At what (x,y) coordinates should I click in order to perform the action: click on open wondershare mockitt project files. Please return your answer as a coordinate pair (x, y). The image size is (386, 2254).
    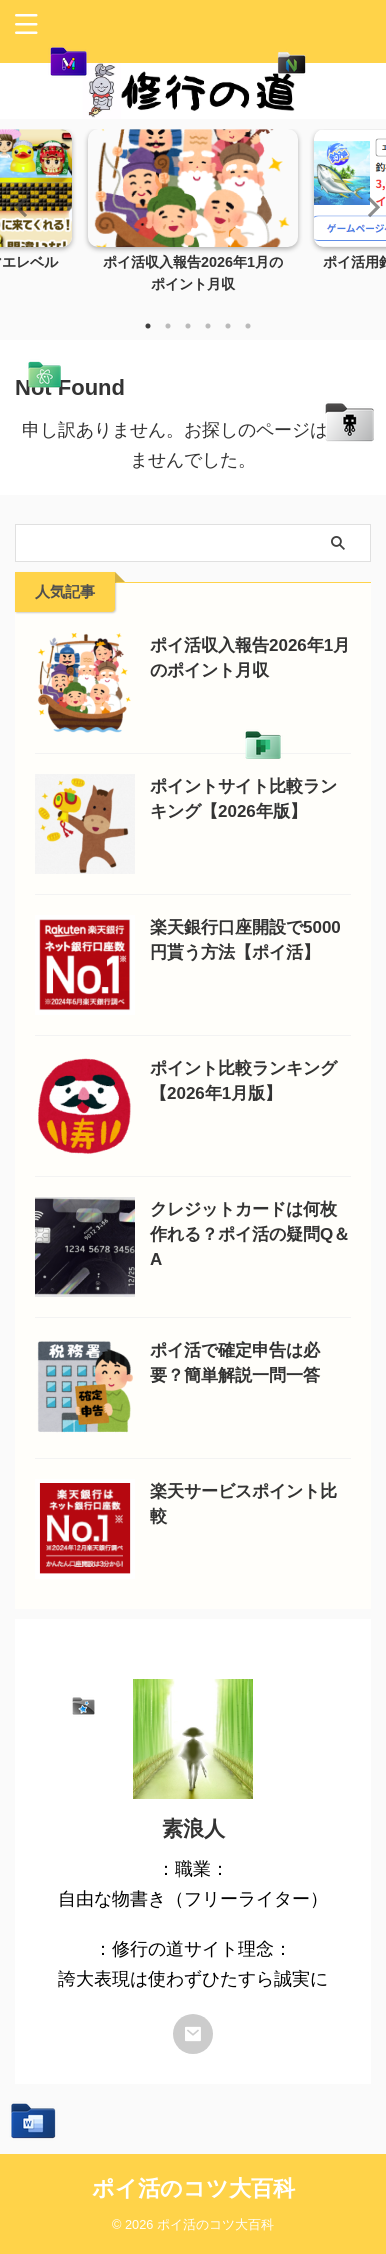
    Looking at the image, I should click on (68, 62).